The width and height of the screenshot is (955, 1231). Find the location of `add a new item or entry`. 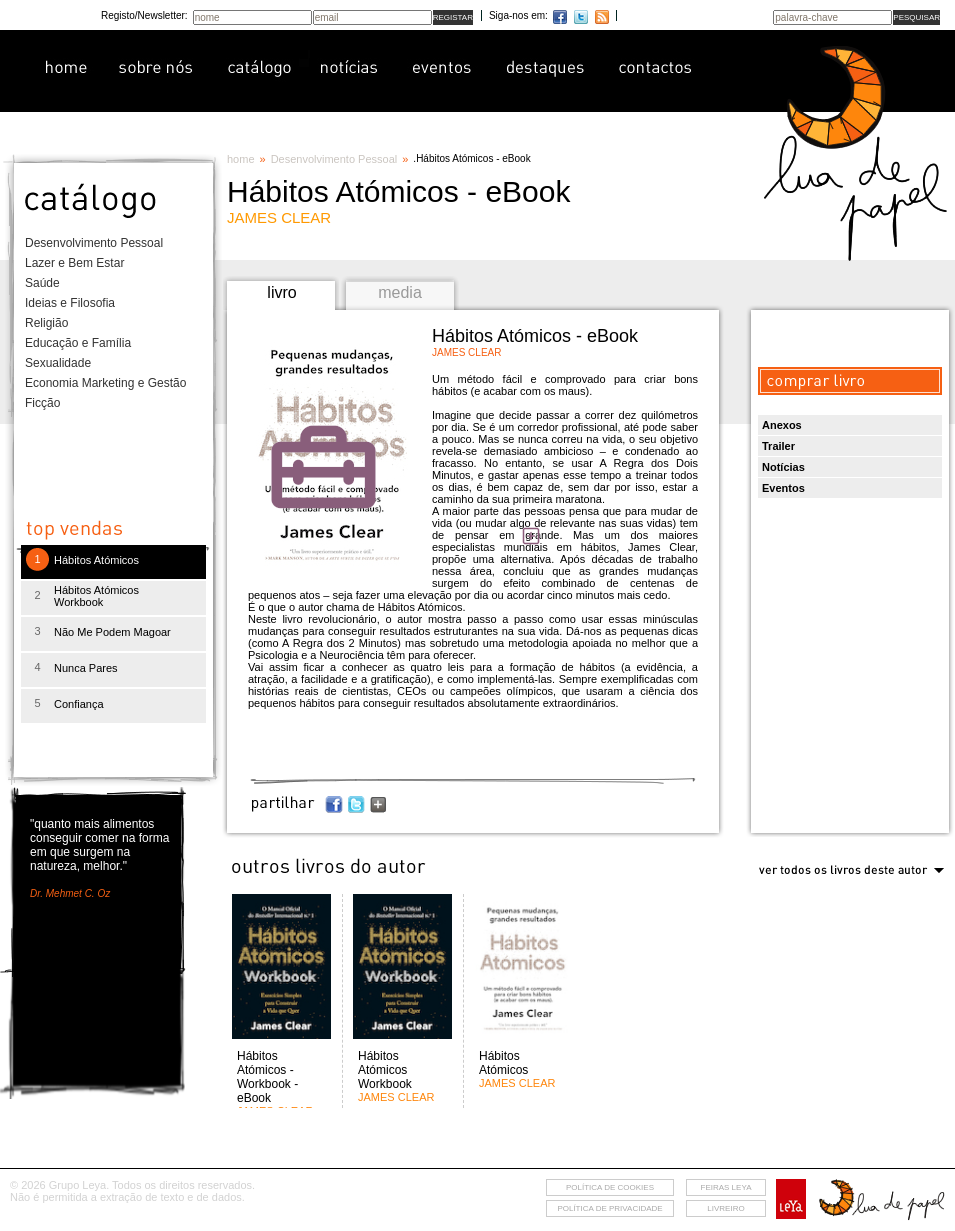

add a new item or entry is located at coordinates (531, 536).